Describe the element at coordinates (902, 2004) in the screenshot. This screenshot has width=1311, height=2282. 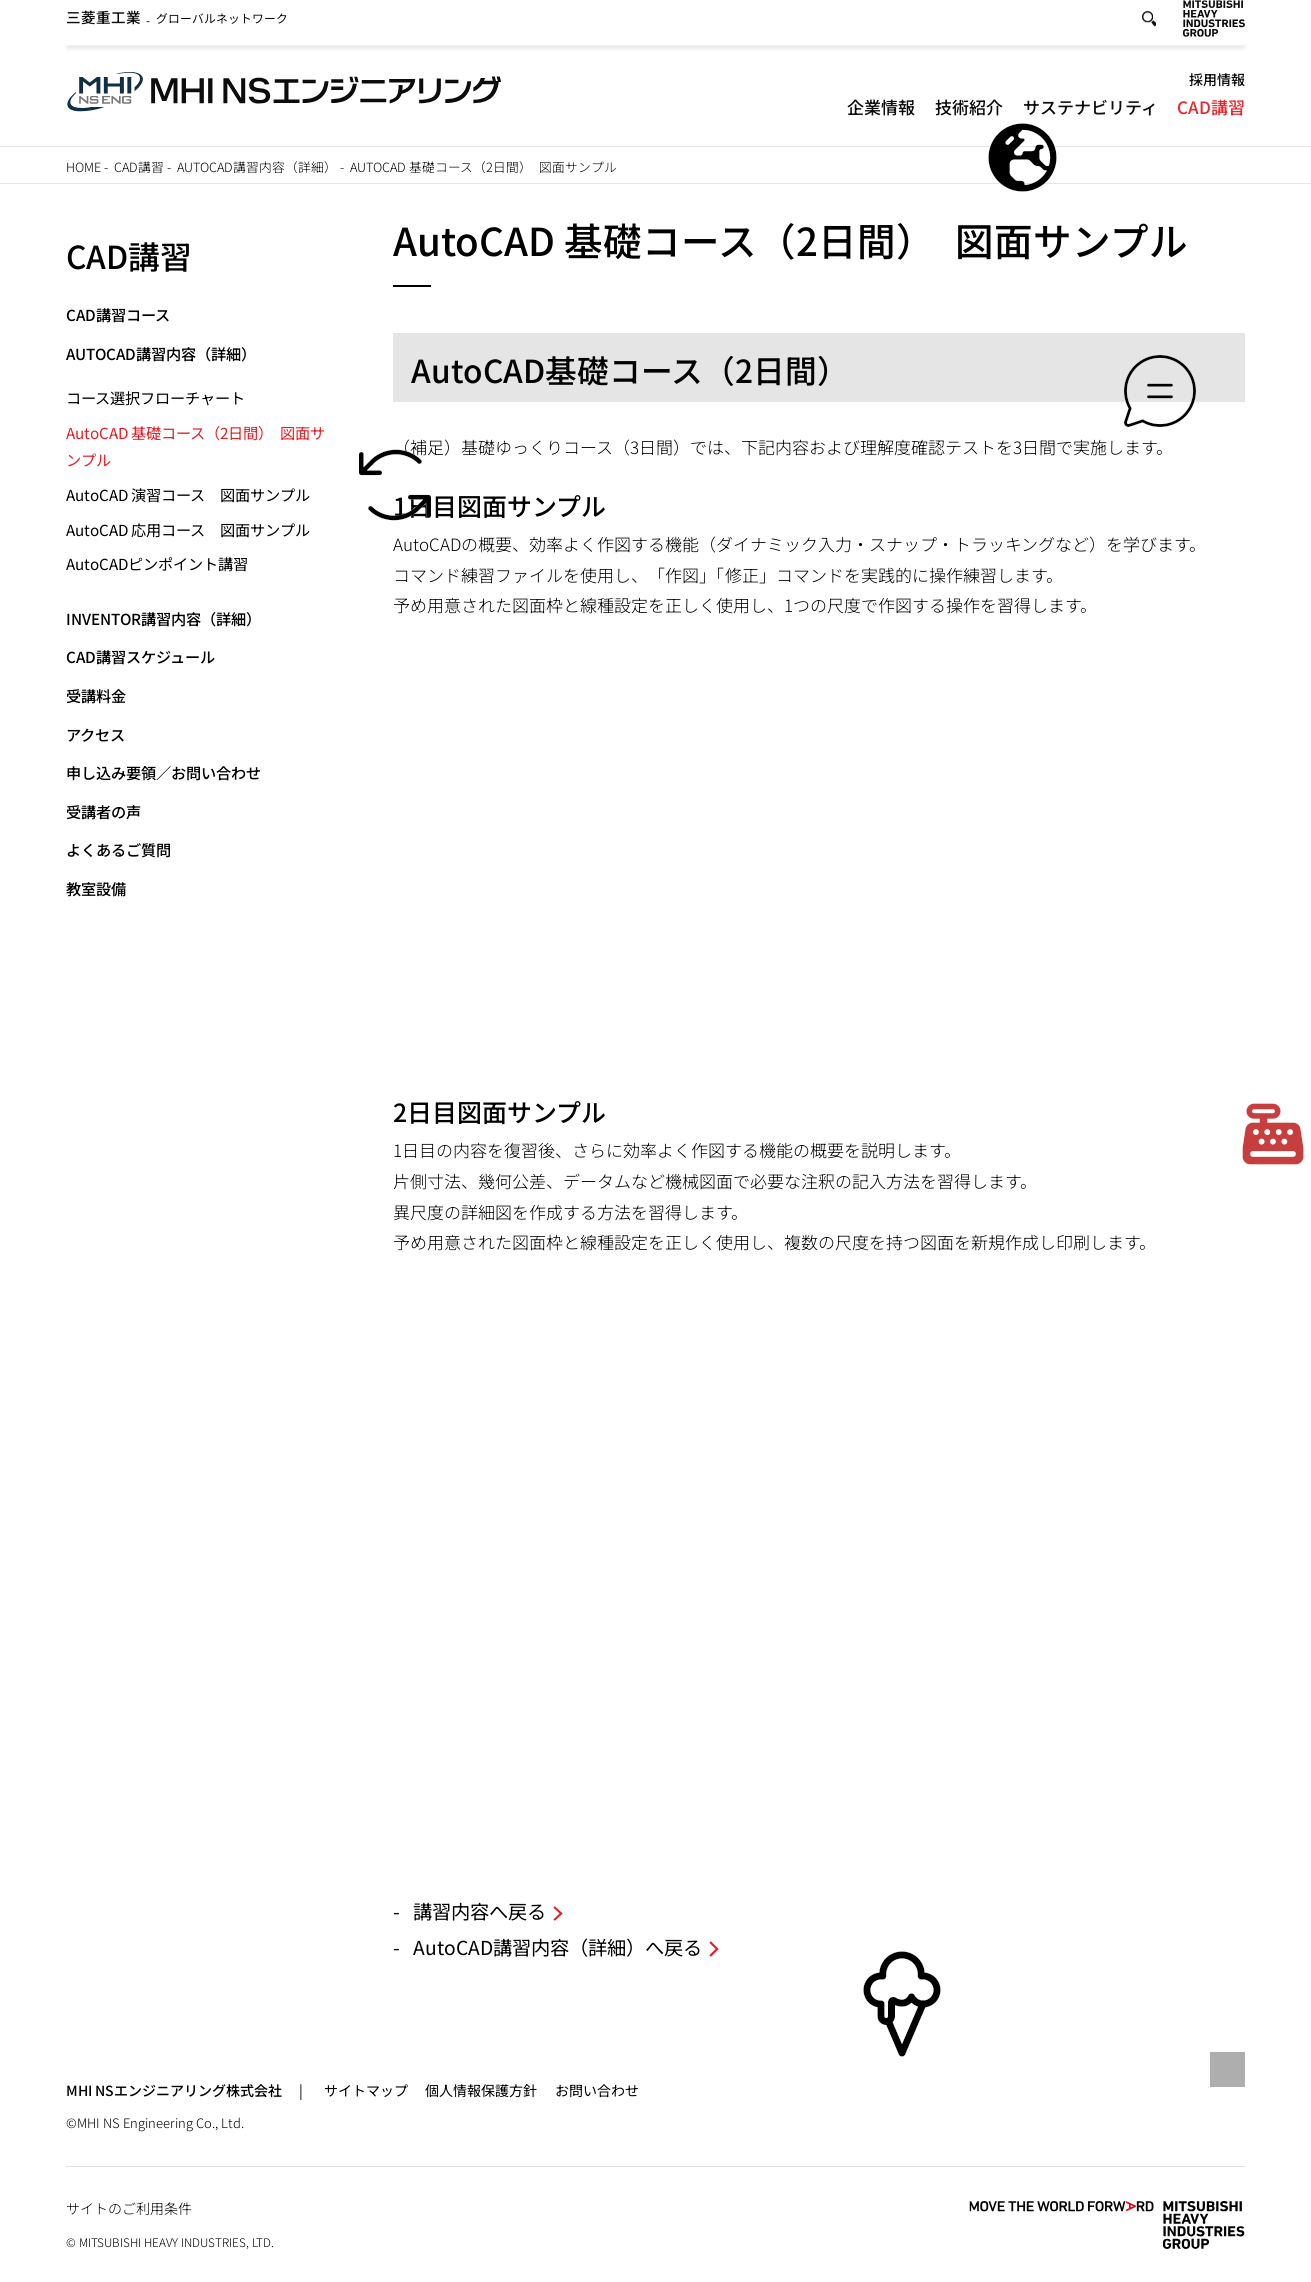
I see `browse dessert or ice cream options` at that location.